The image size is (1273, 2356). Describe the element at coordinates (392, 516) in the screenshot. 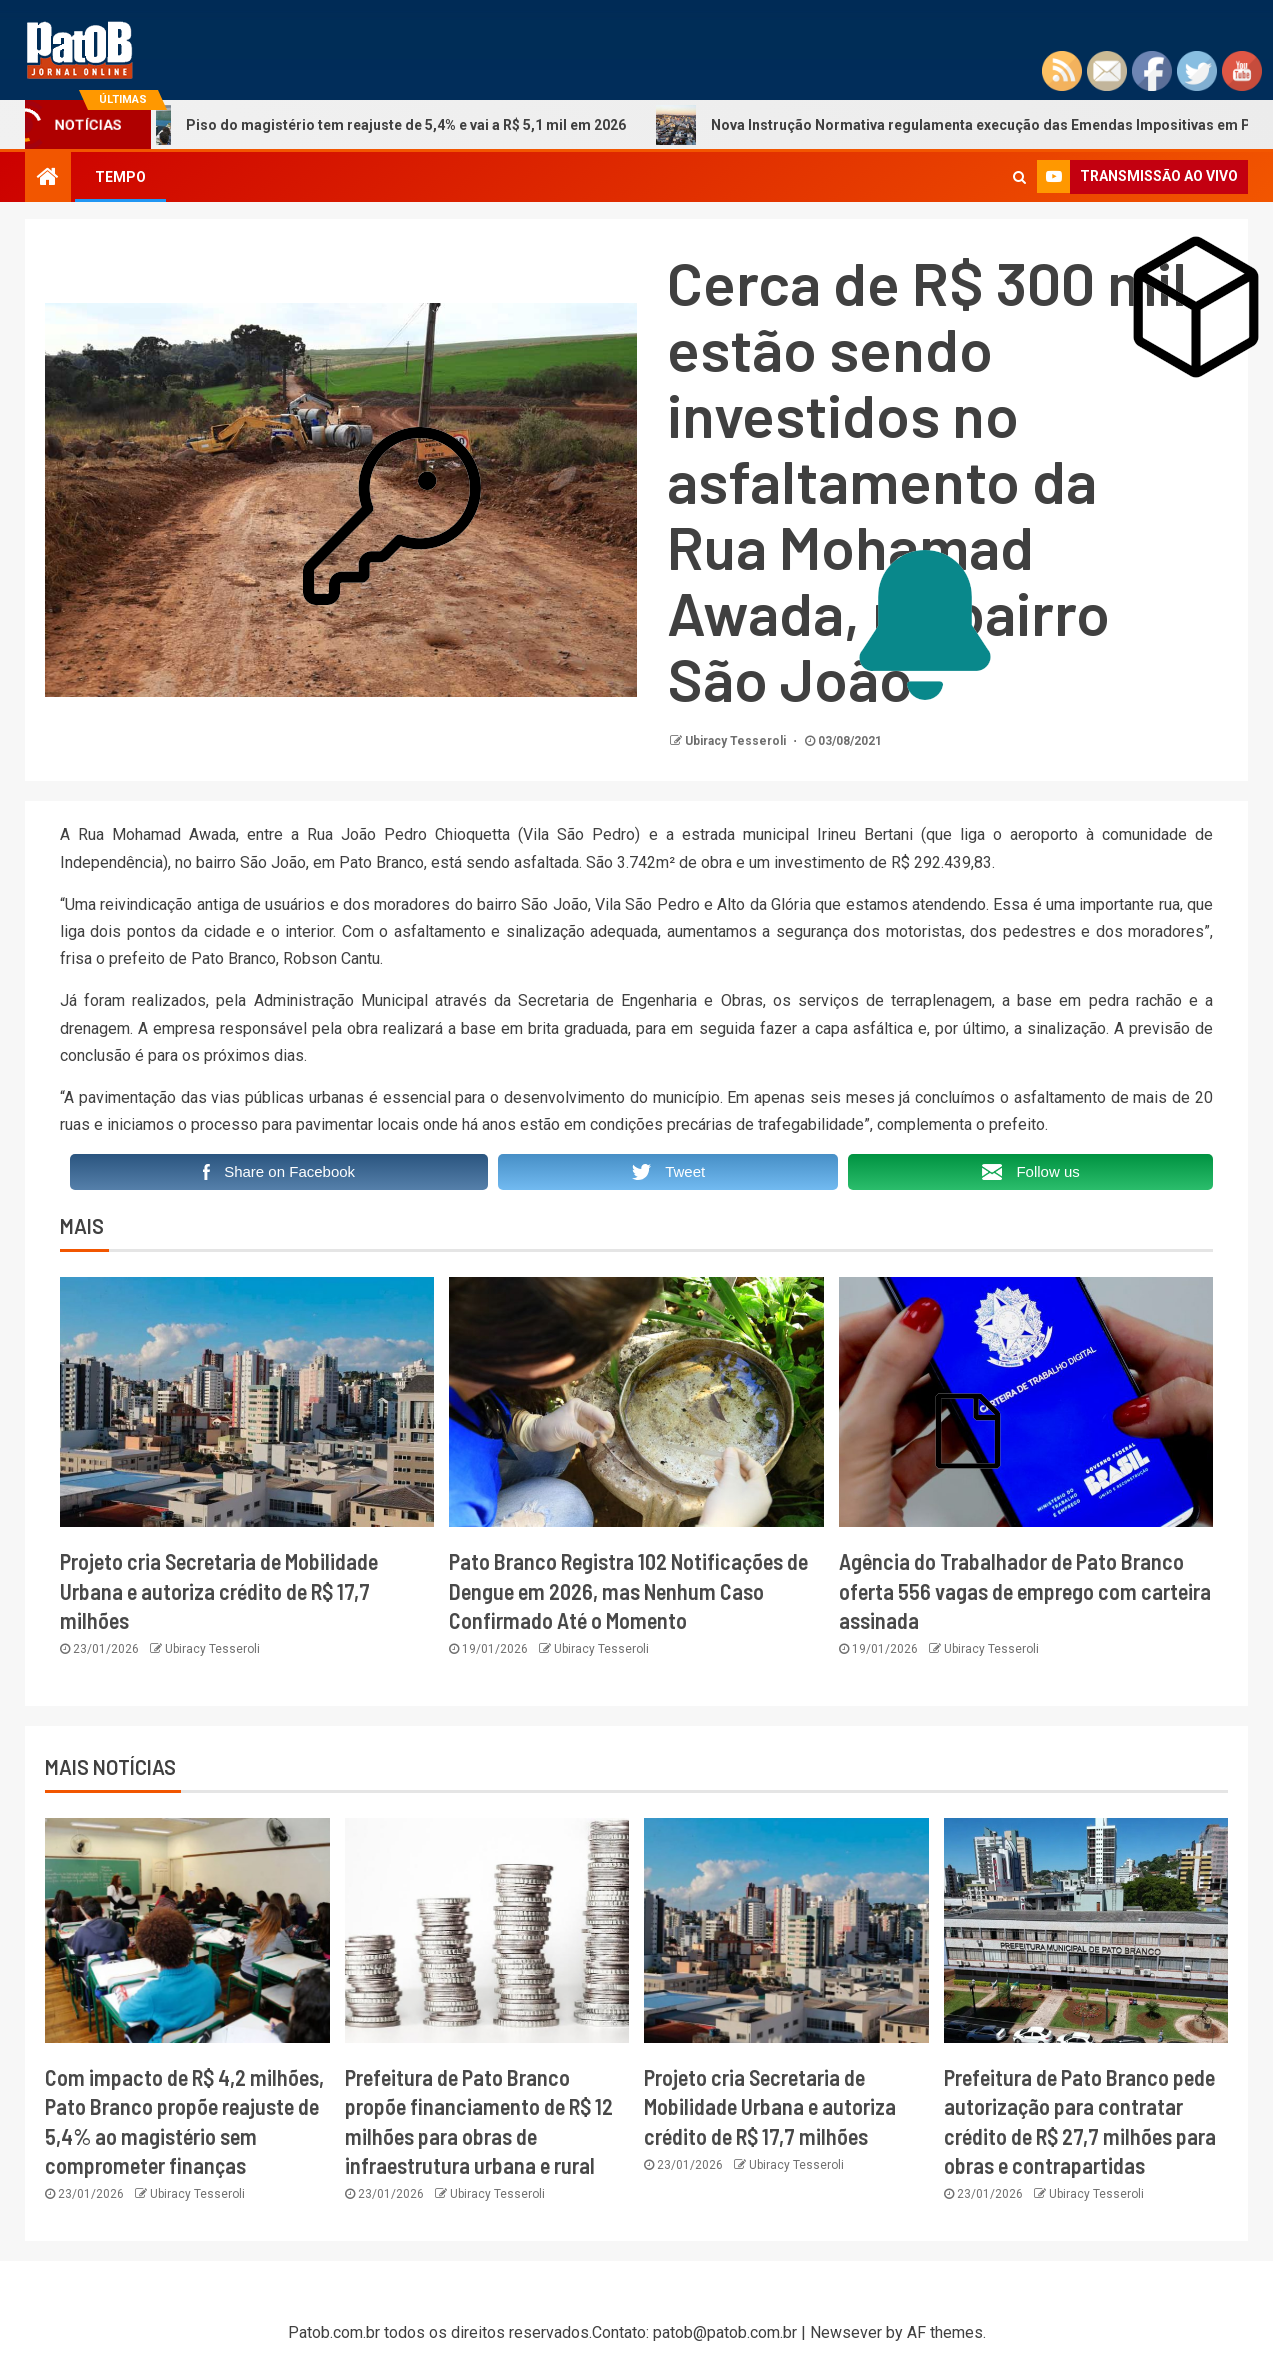

I see `access account security settings` at that location.